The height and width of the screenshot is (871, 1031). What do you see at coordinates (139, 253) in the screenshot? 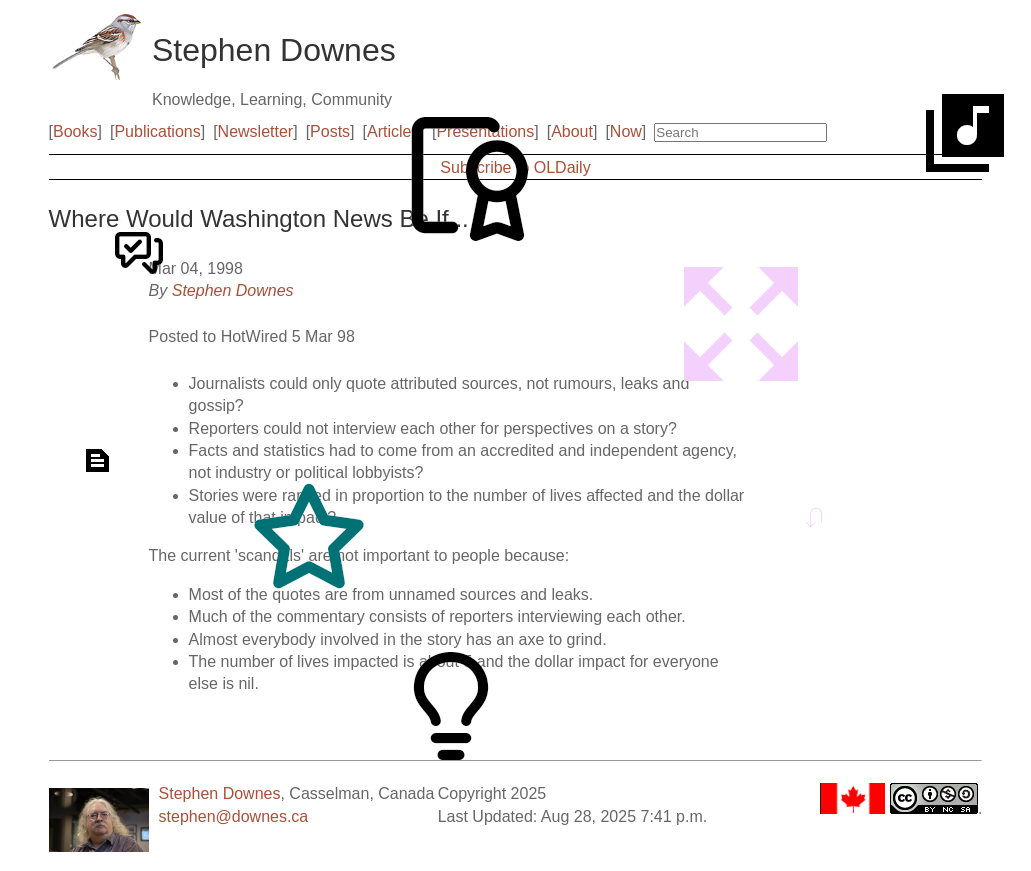
I see `indicates a discussion thread has been closed` at bounding box center [139, 253].